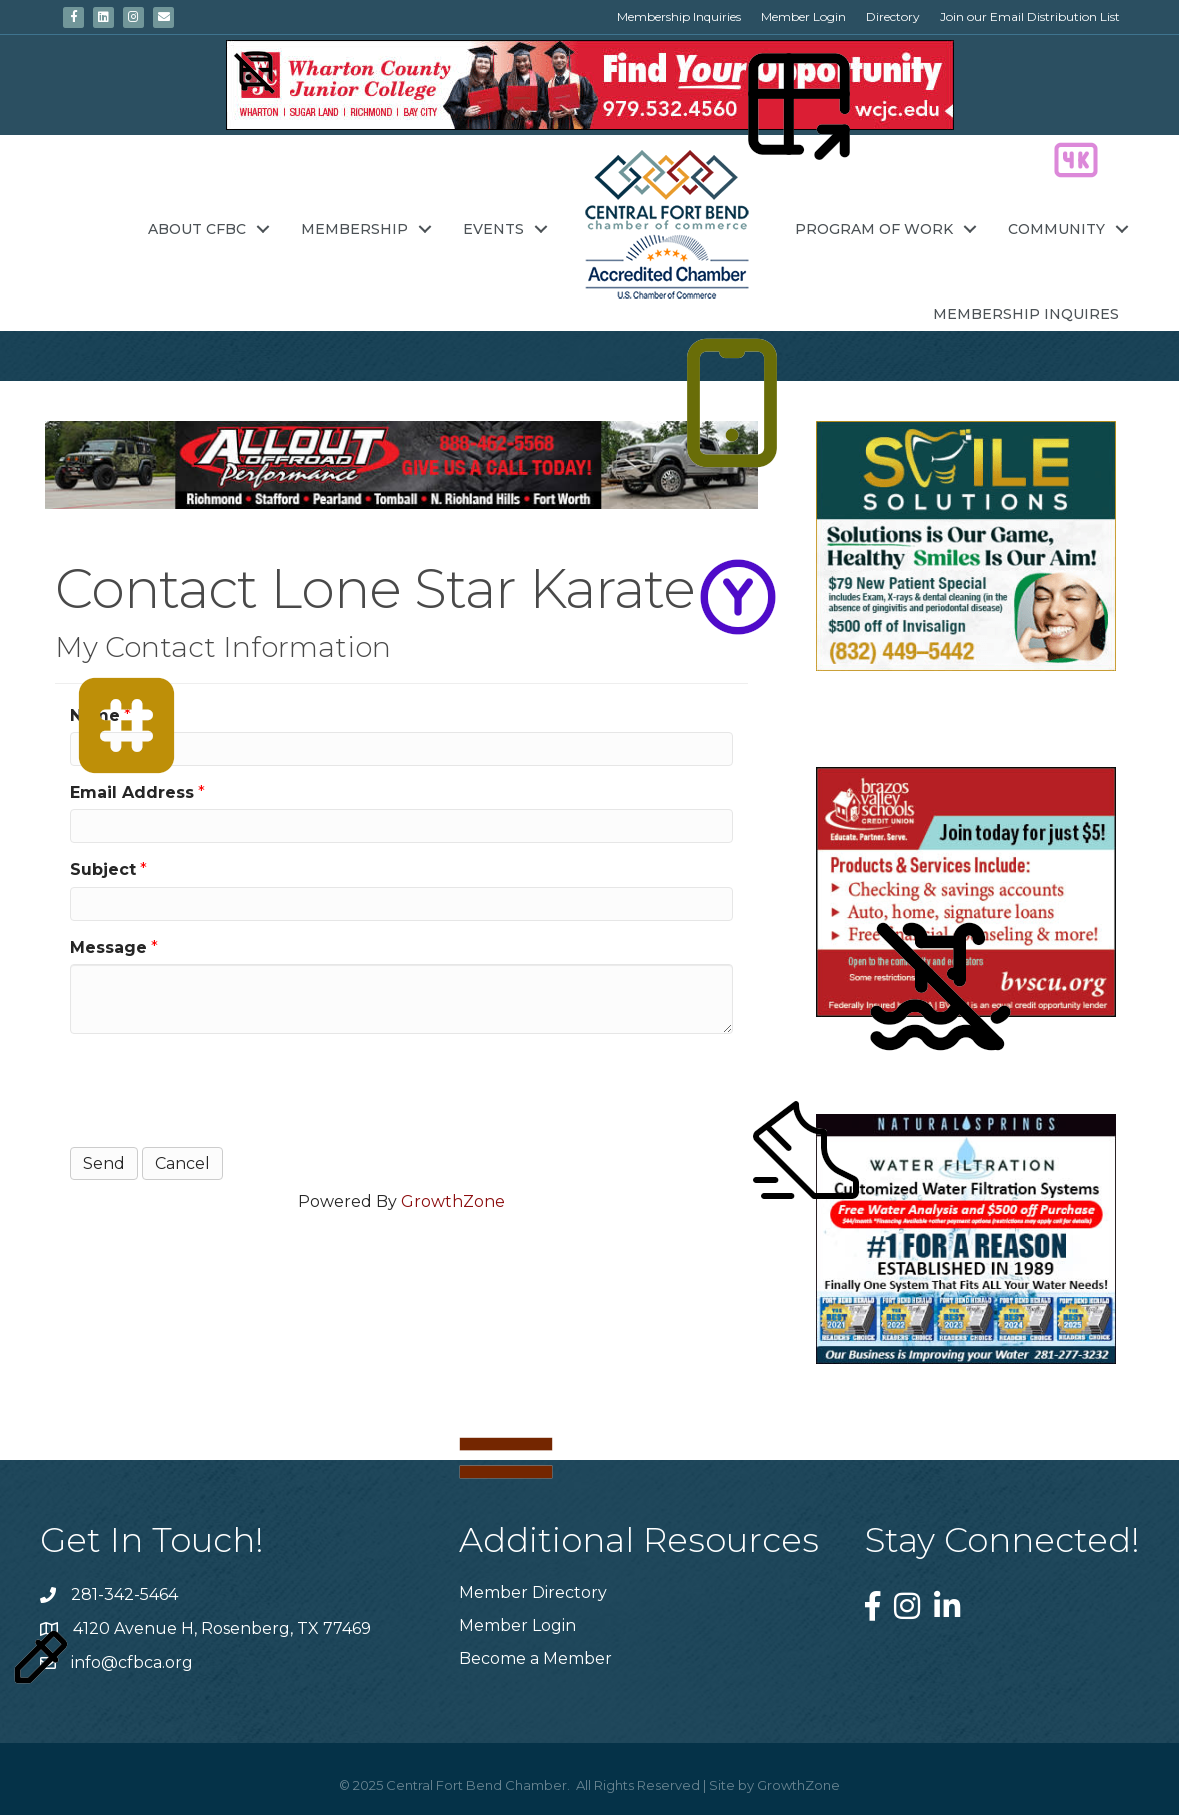  I want to click on share table or spreadsheet data, so click(799, 104).